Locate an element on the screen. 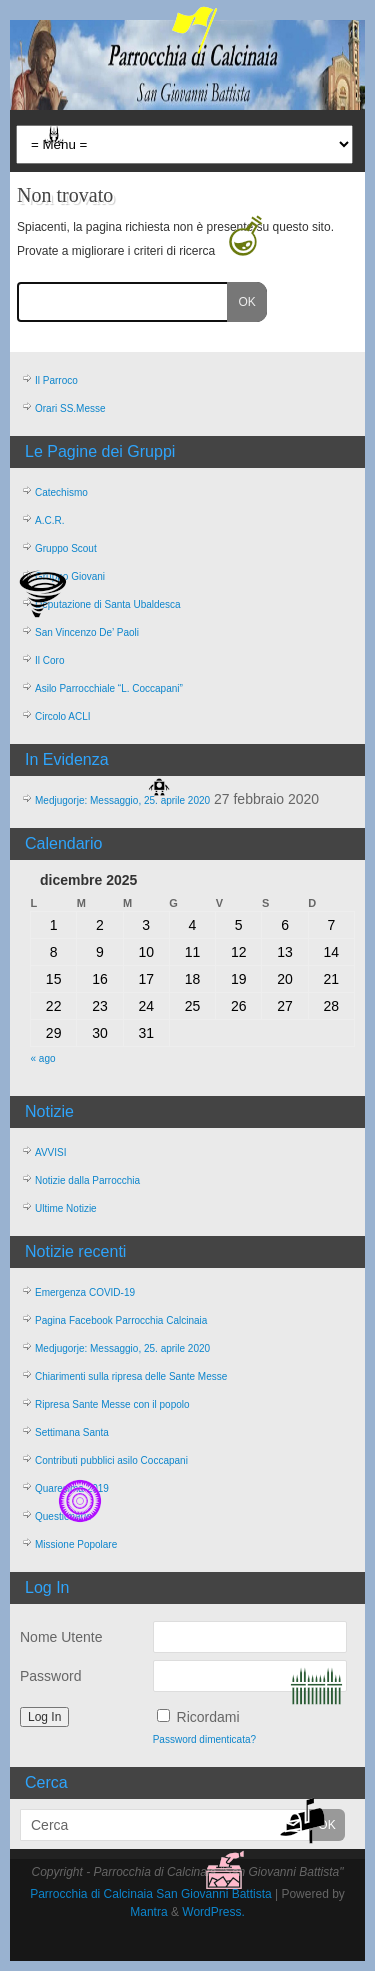 The image size is (375, 1971). select overlord or boss character class is located at coordinates (54, 134).